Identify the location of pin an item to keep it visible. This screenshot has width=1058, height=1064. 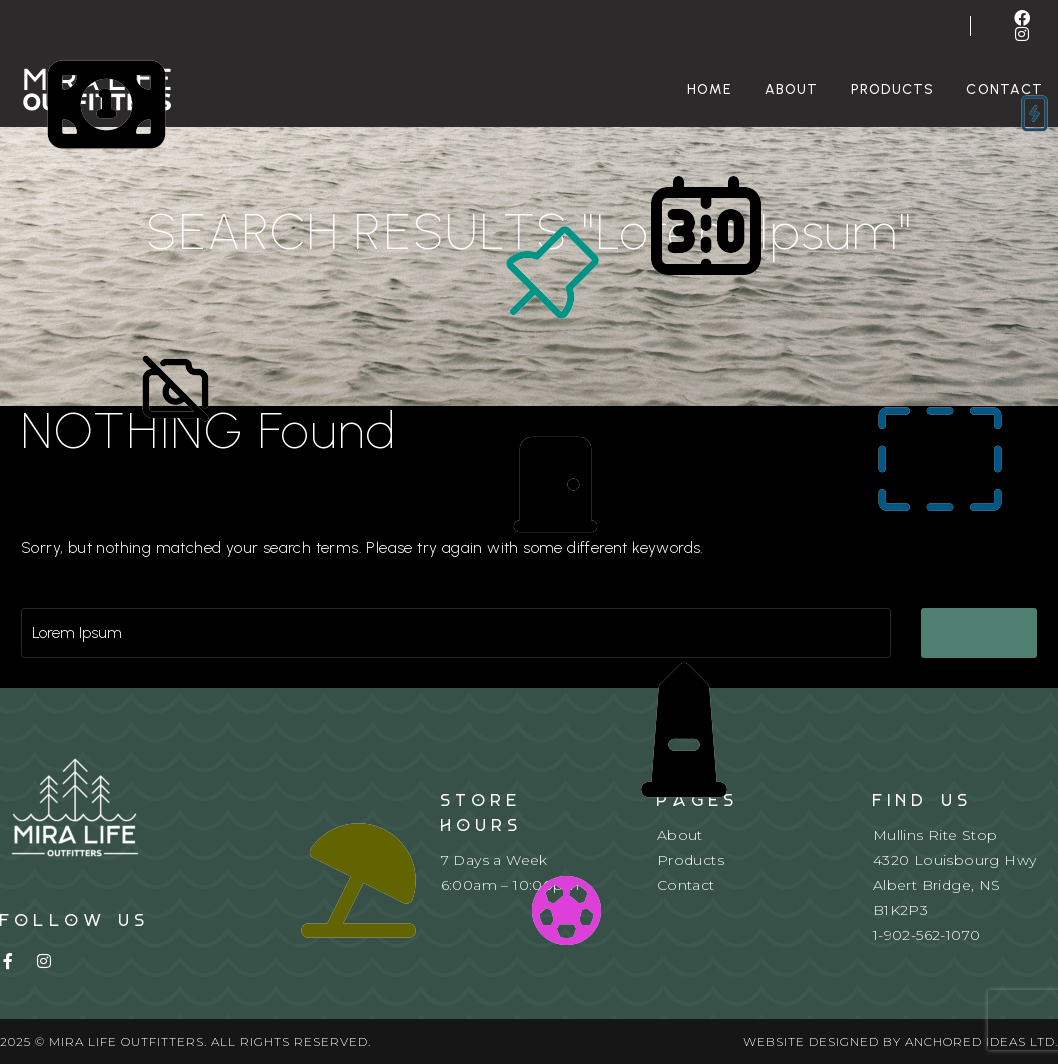
(549, 276).